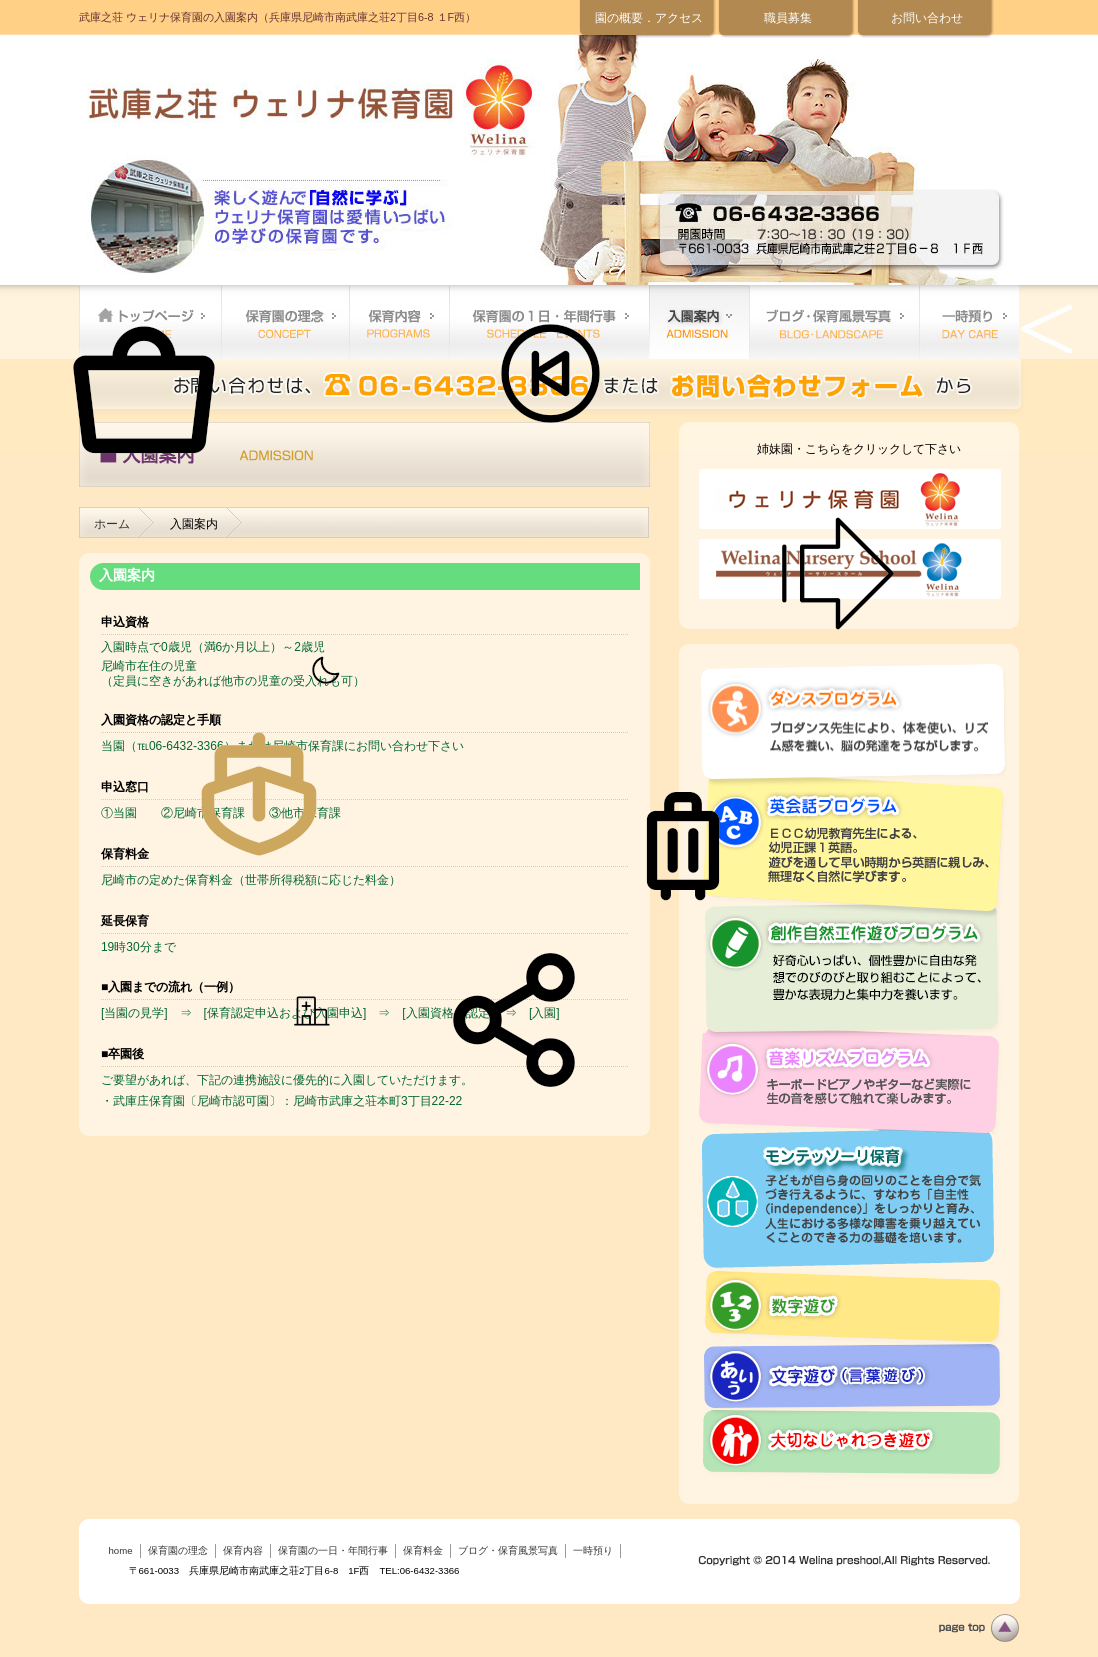 The width and height of the screenshot is (1098, 1657). Describe the element at coordinates (514, 1020) in the screenshot. I see `share content with others` at that location.